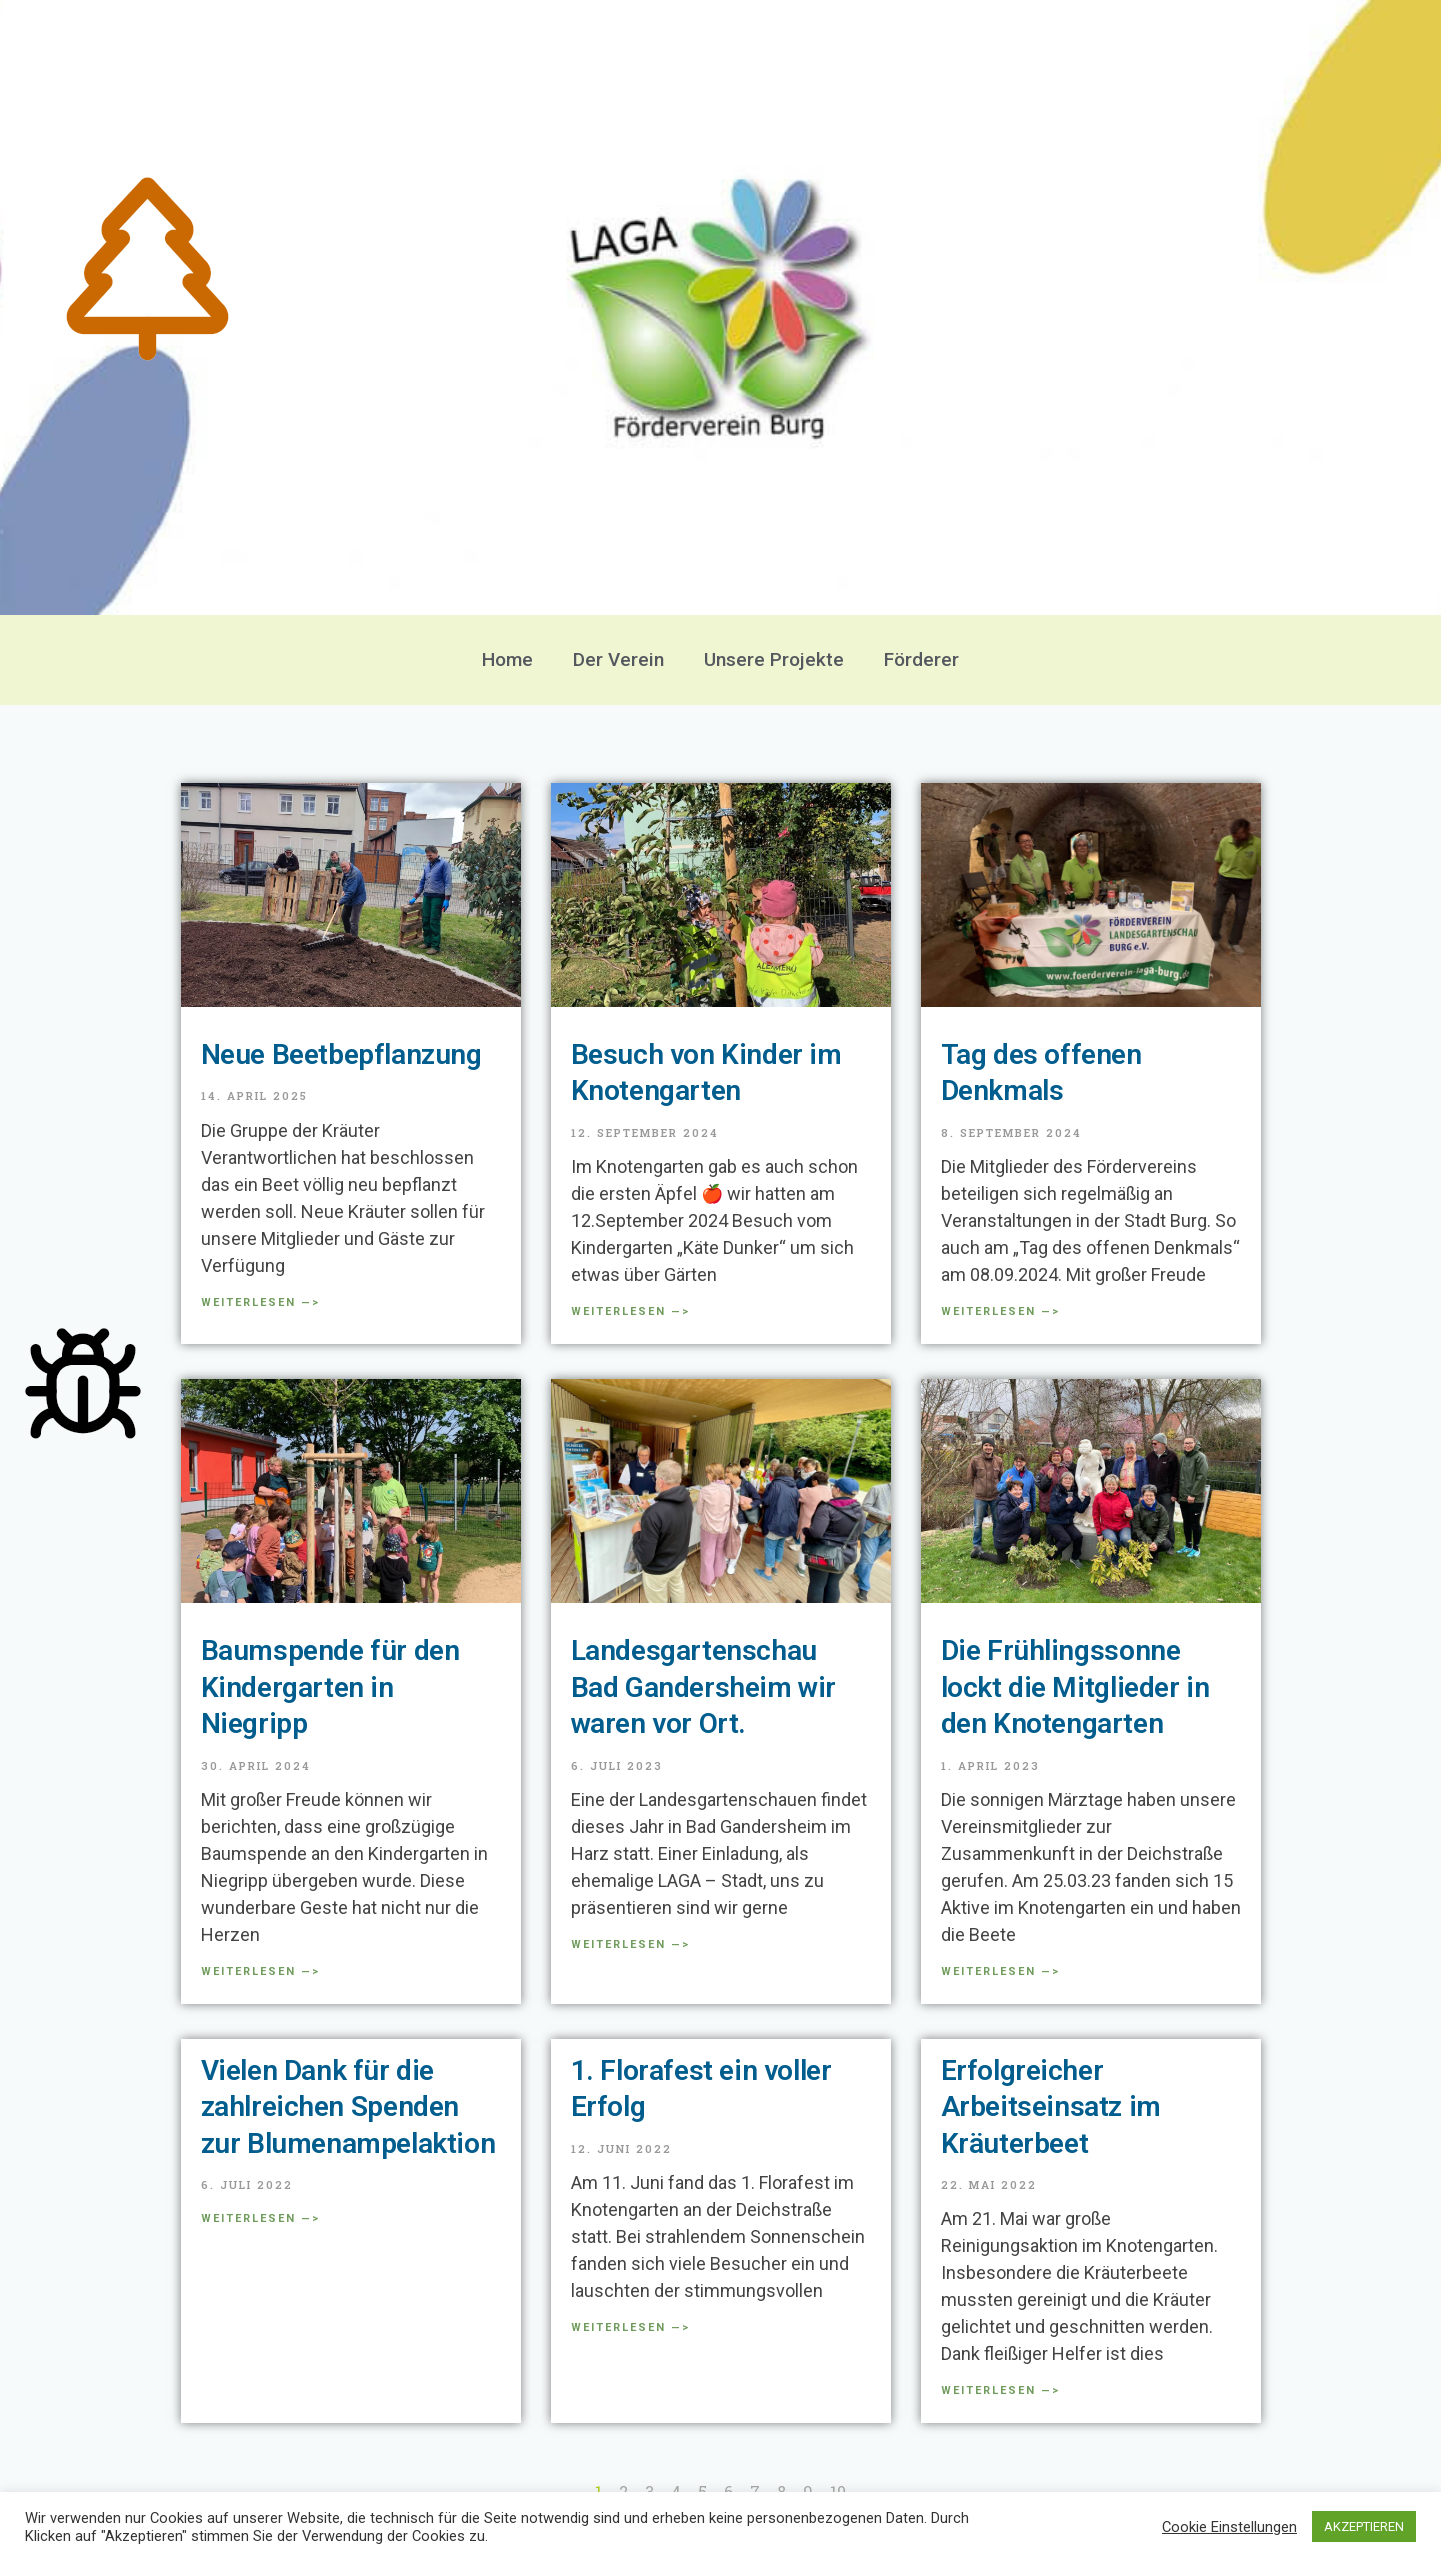 This screenshot has height=2561, width=1441. Describe the element at coordinates (83, 1386) in the screenshot. I see `report a bug or issue` at that location.